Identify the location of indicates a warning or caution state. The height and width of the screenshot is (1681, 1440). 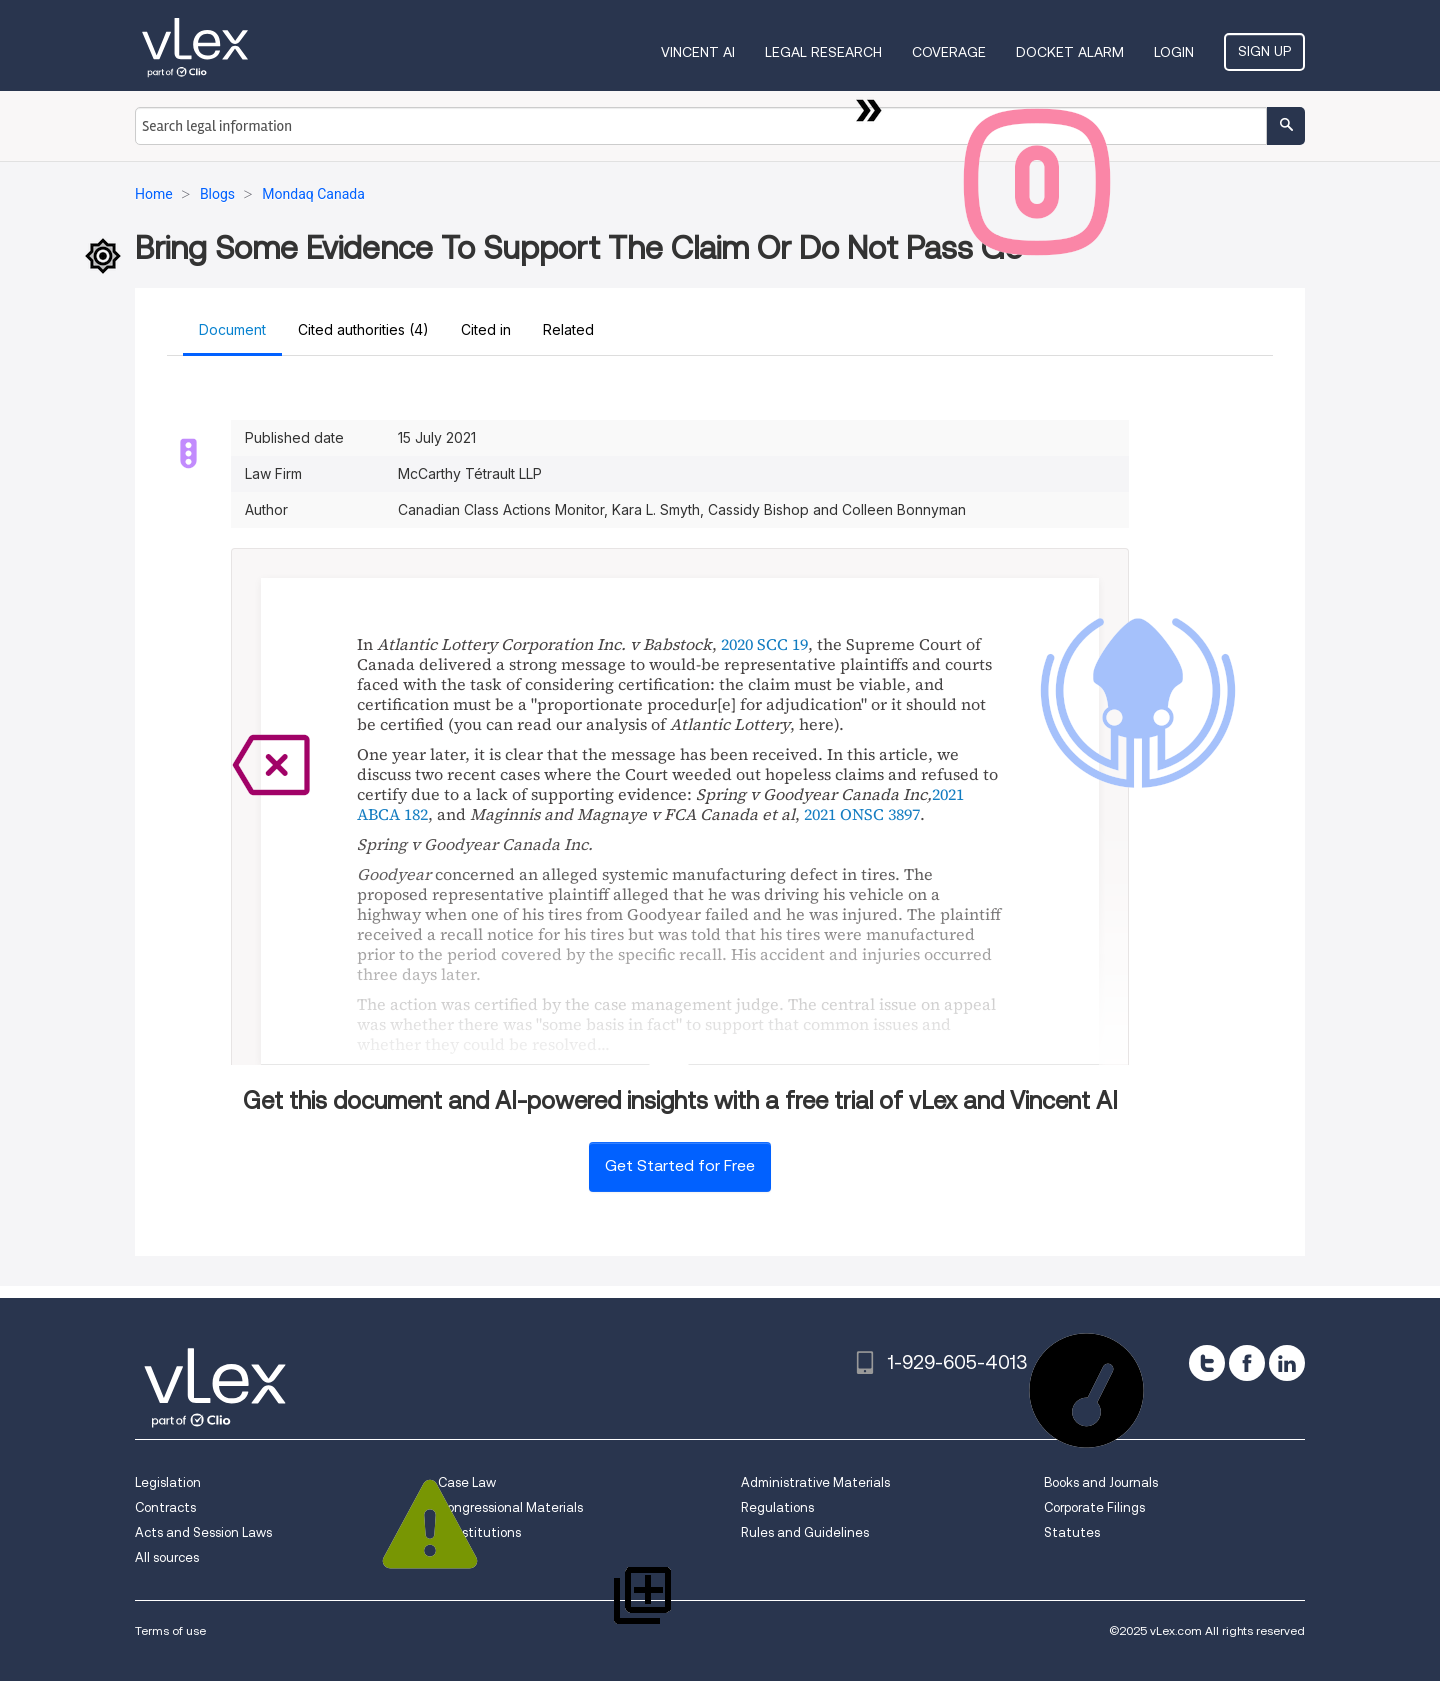
(430, 1527).